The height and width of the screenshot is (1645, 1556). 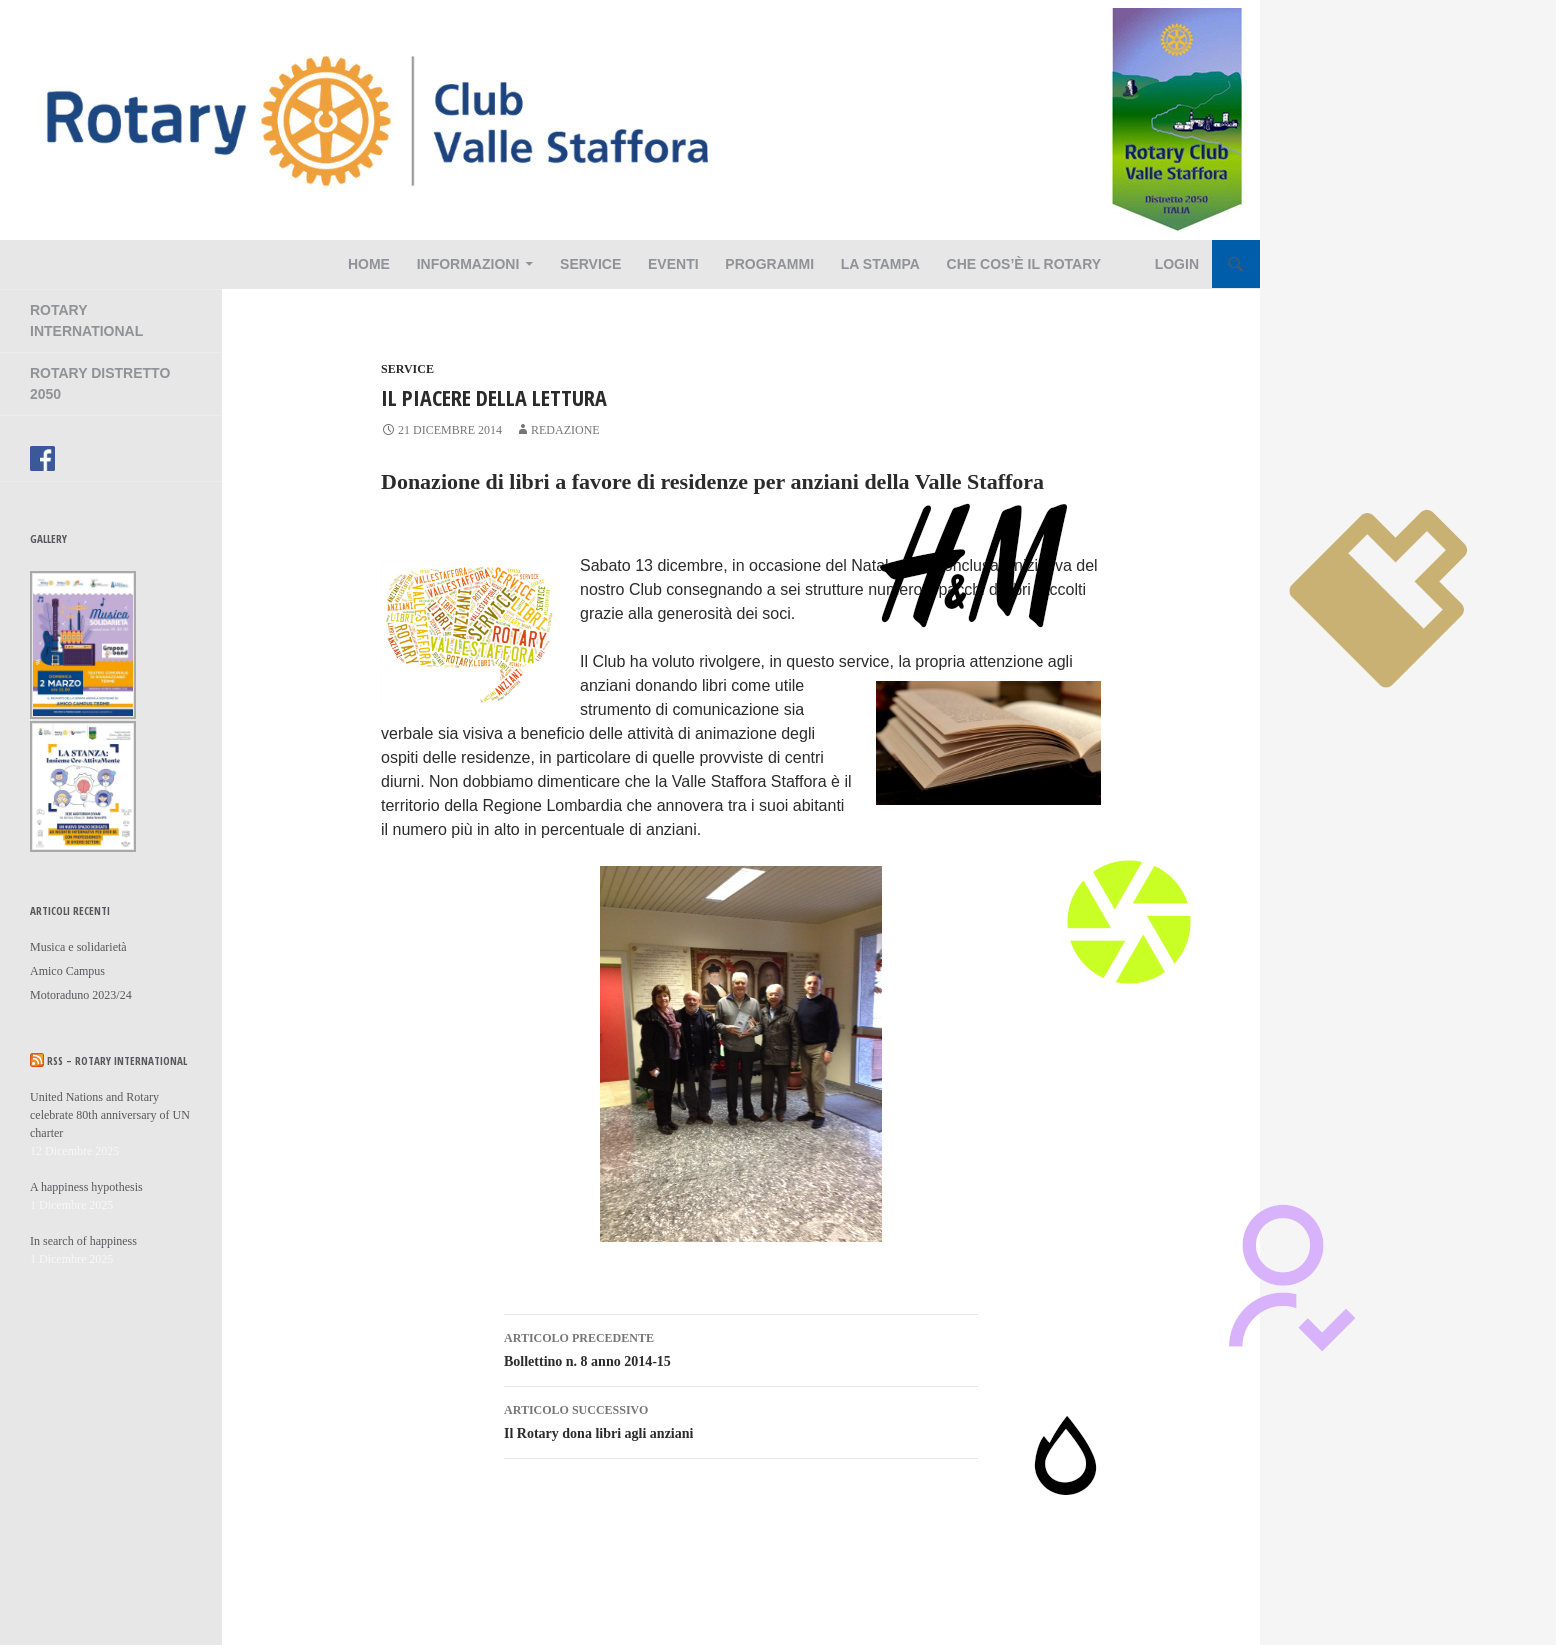 What do you see at coordinates (1129, 922) in the screenshot?
I see `open camera or take a photo` at bounding box center [1129, 922].